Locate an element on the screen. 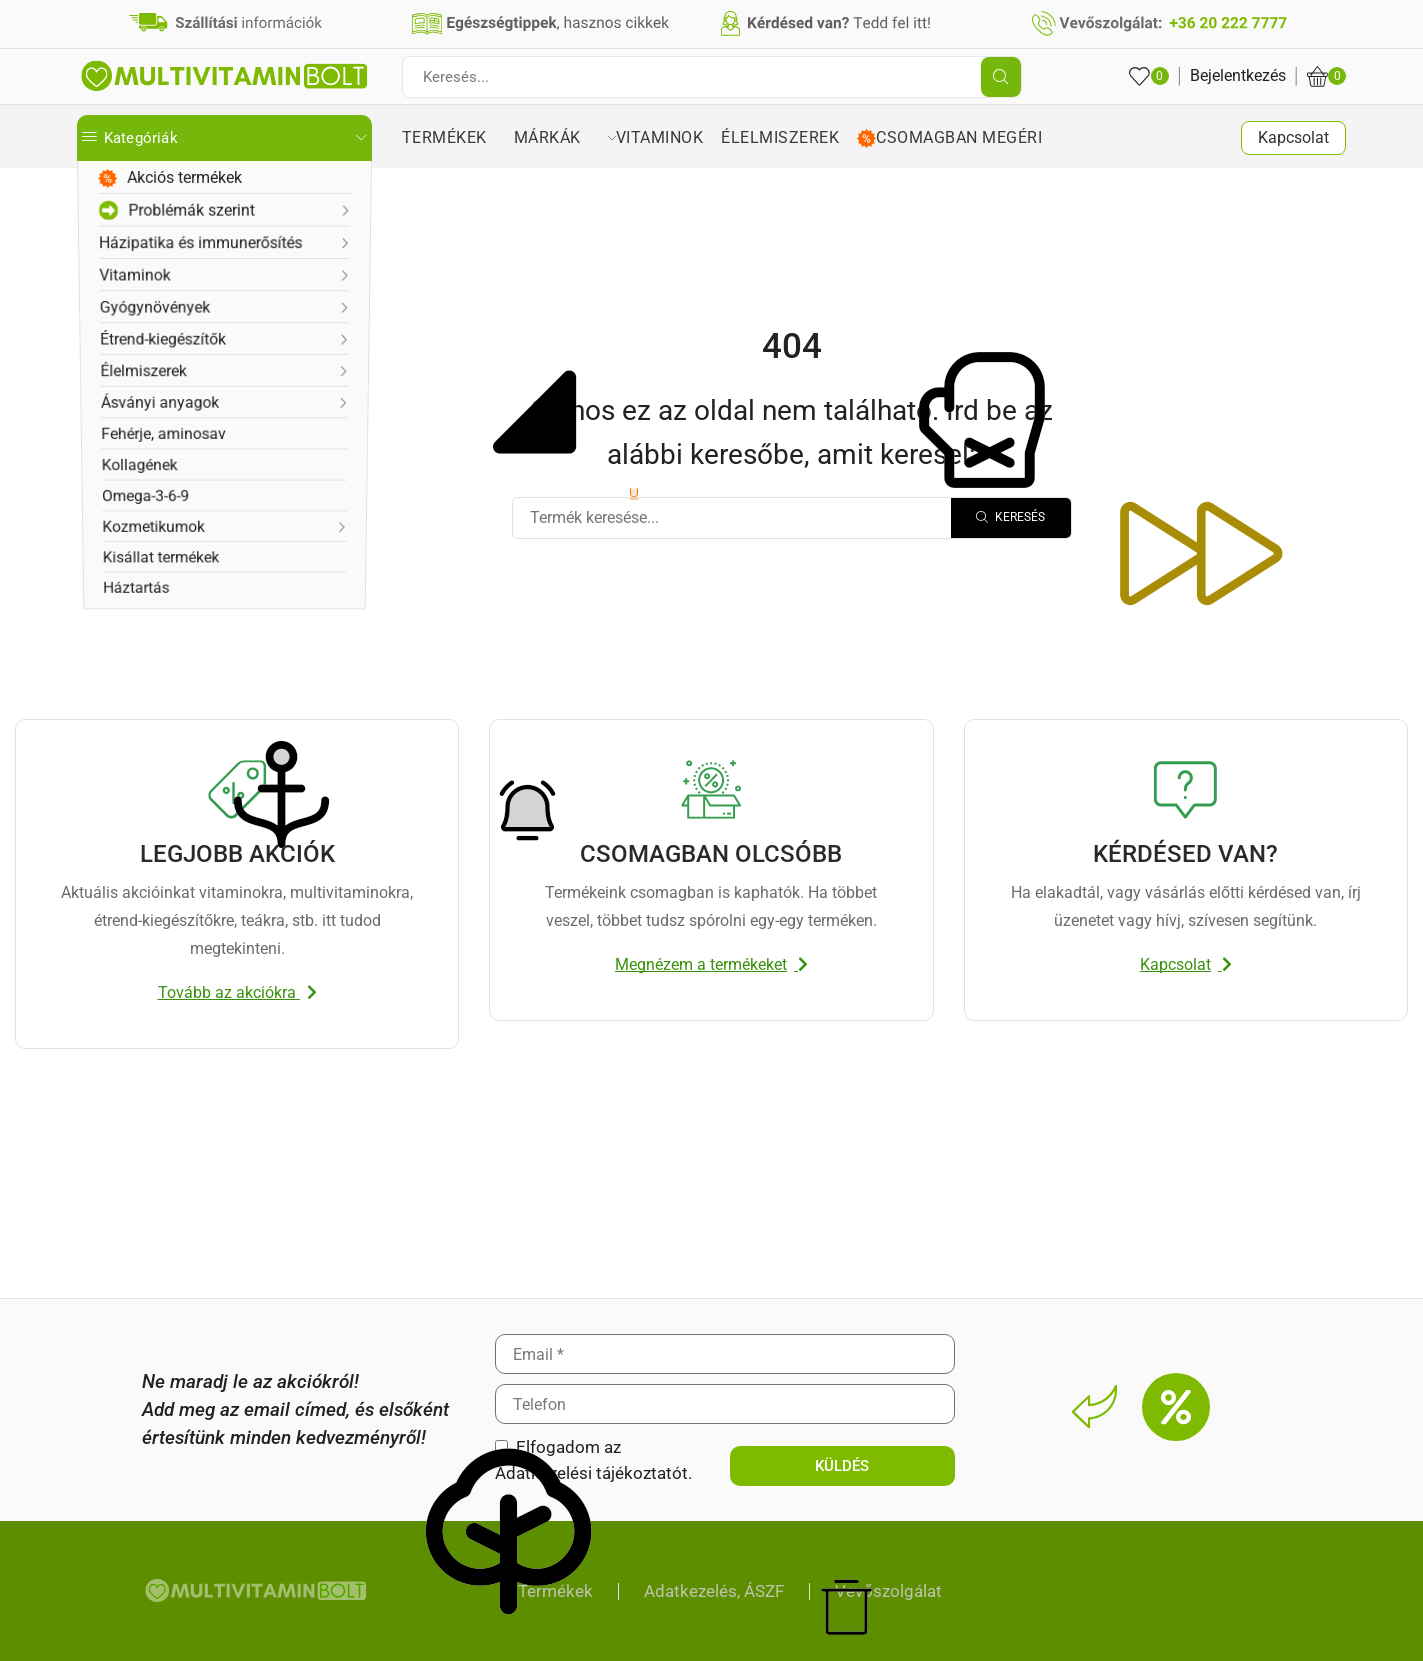 The width and height of the screenshot is (1423, 1661). apply underline formatting to selected text is located at coordinates (634, 493).